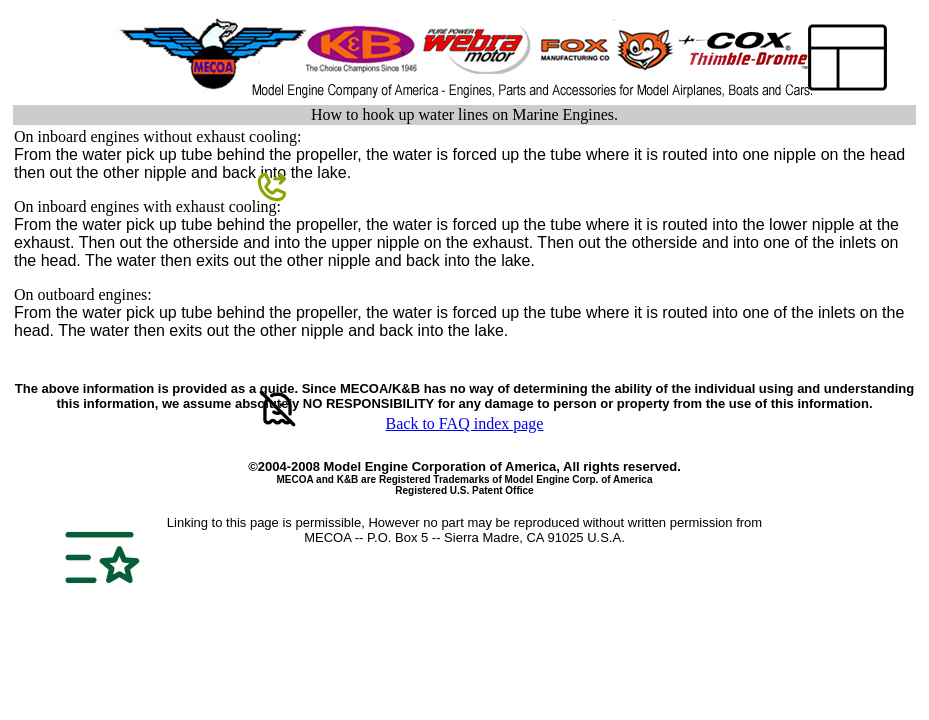 The height and width of the screenshot is (720, 929). I want to click on view your favorites list, so click(99, 557).